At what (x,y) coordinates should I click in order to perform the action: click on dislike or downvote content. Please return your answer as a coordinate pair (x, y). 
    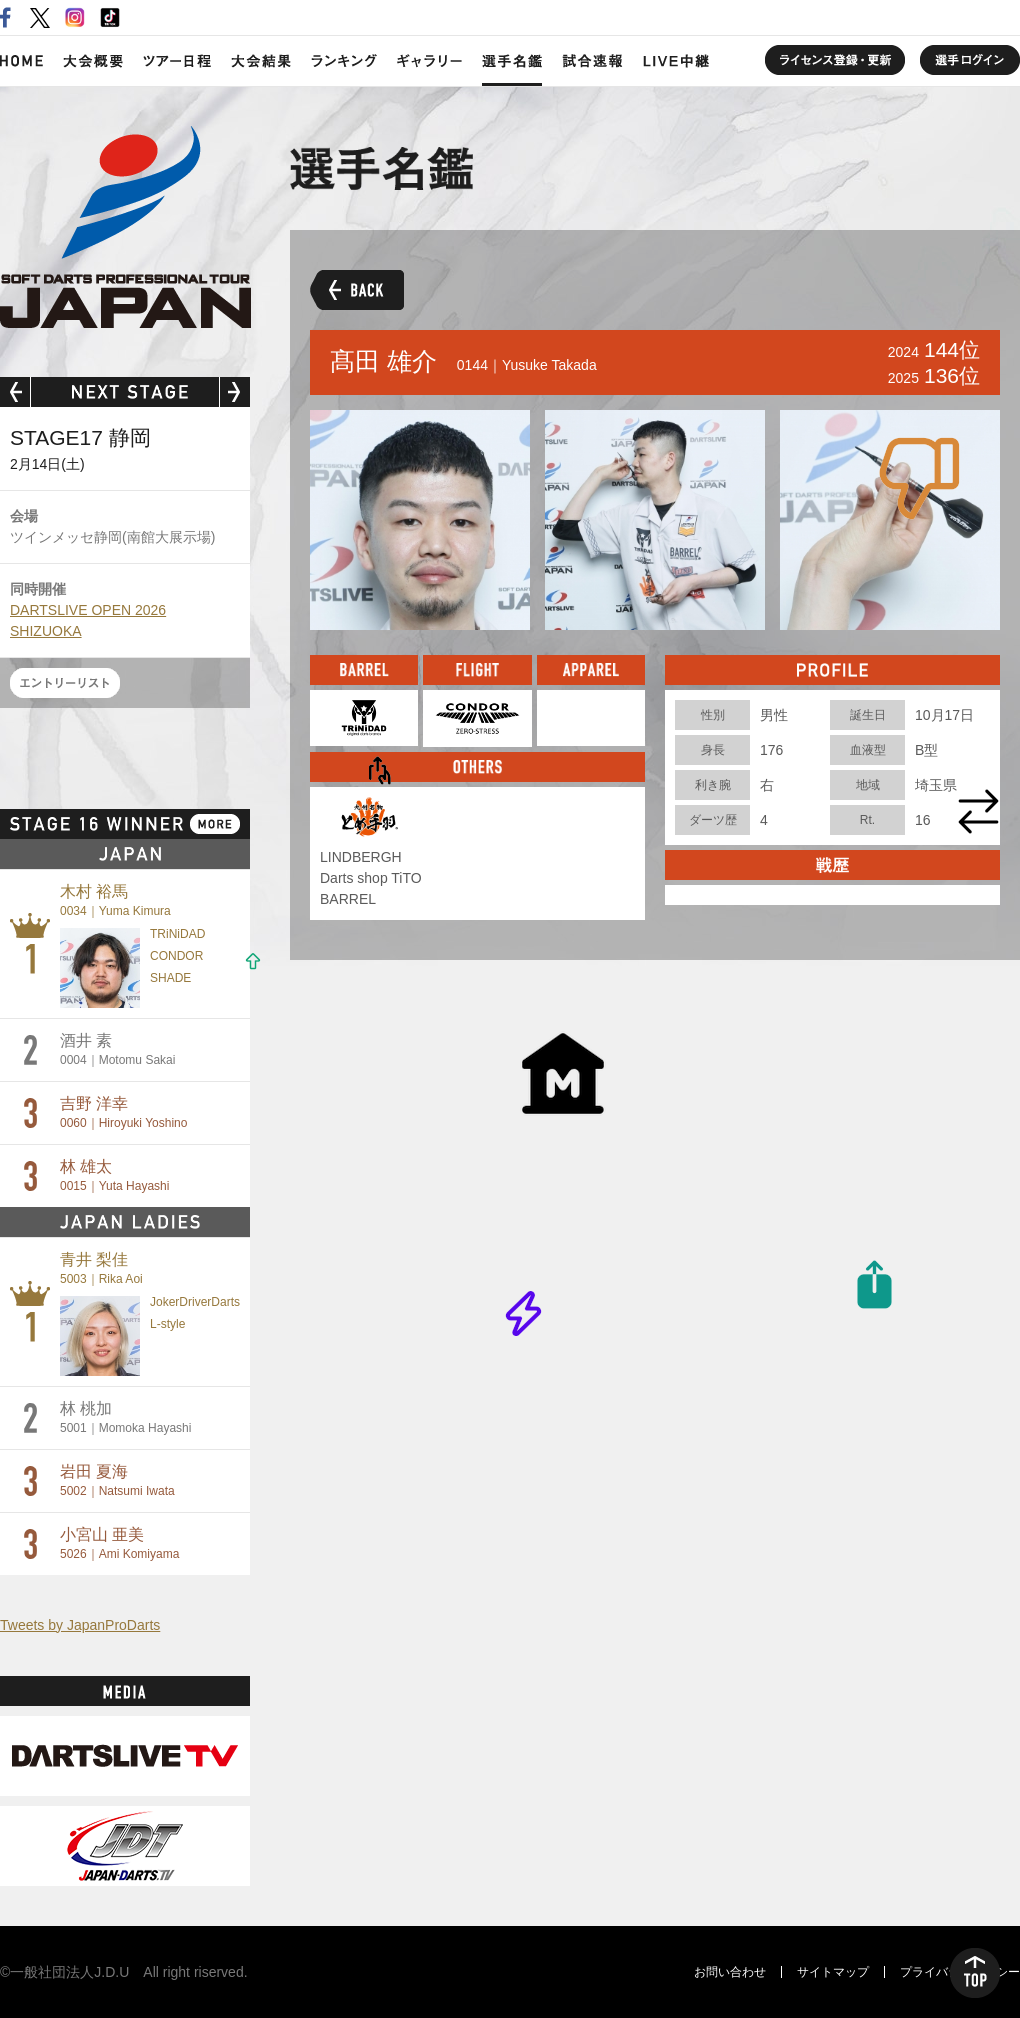
    Looking at the image, I should click on (920, 476).